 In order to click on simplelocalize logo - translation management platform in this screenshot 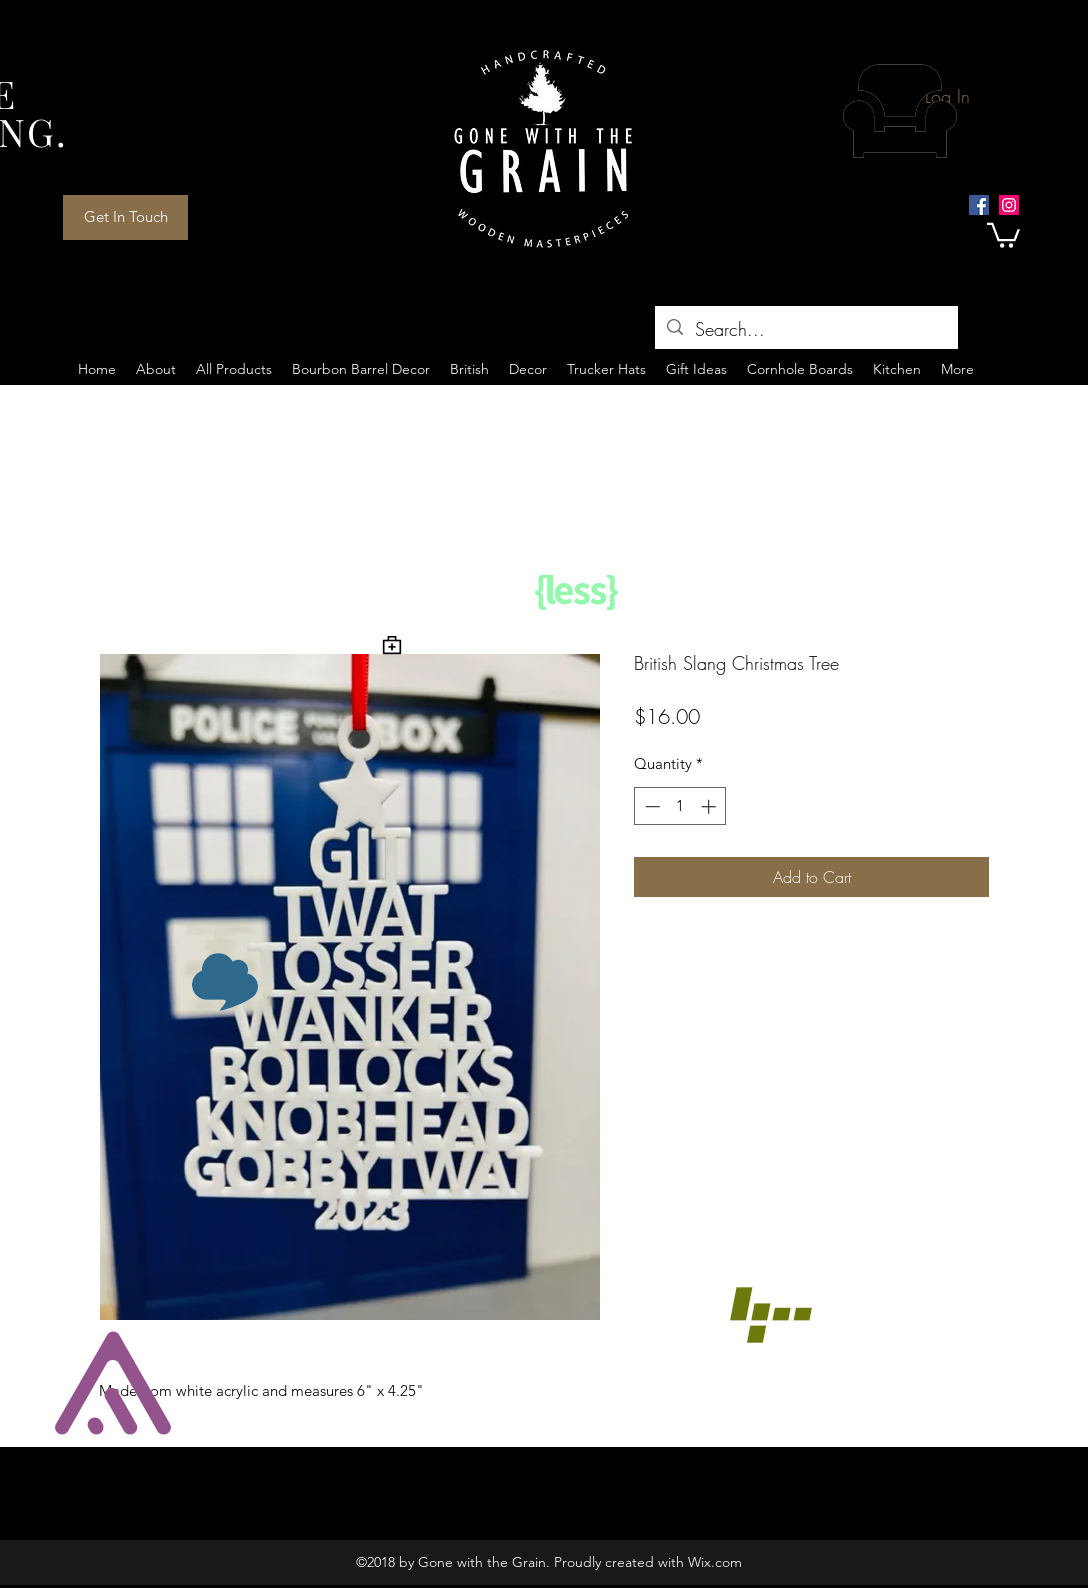, I will do `click(225, 982)`.